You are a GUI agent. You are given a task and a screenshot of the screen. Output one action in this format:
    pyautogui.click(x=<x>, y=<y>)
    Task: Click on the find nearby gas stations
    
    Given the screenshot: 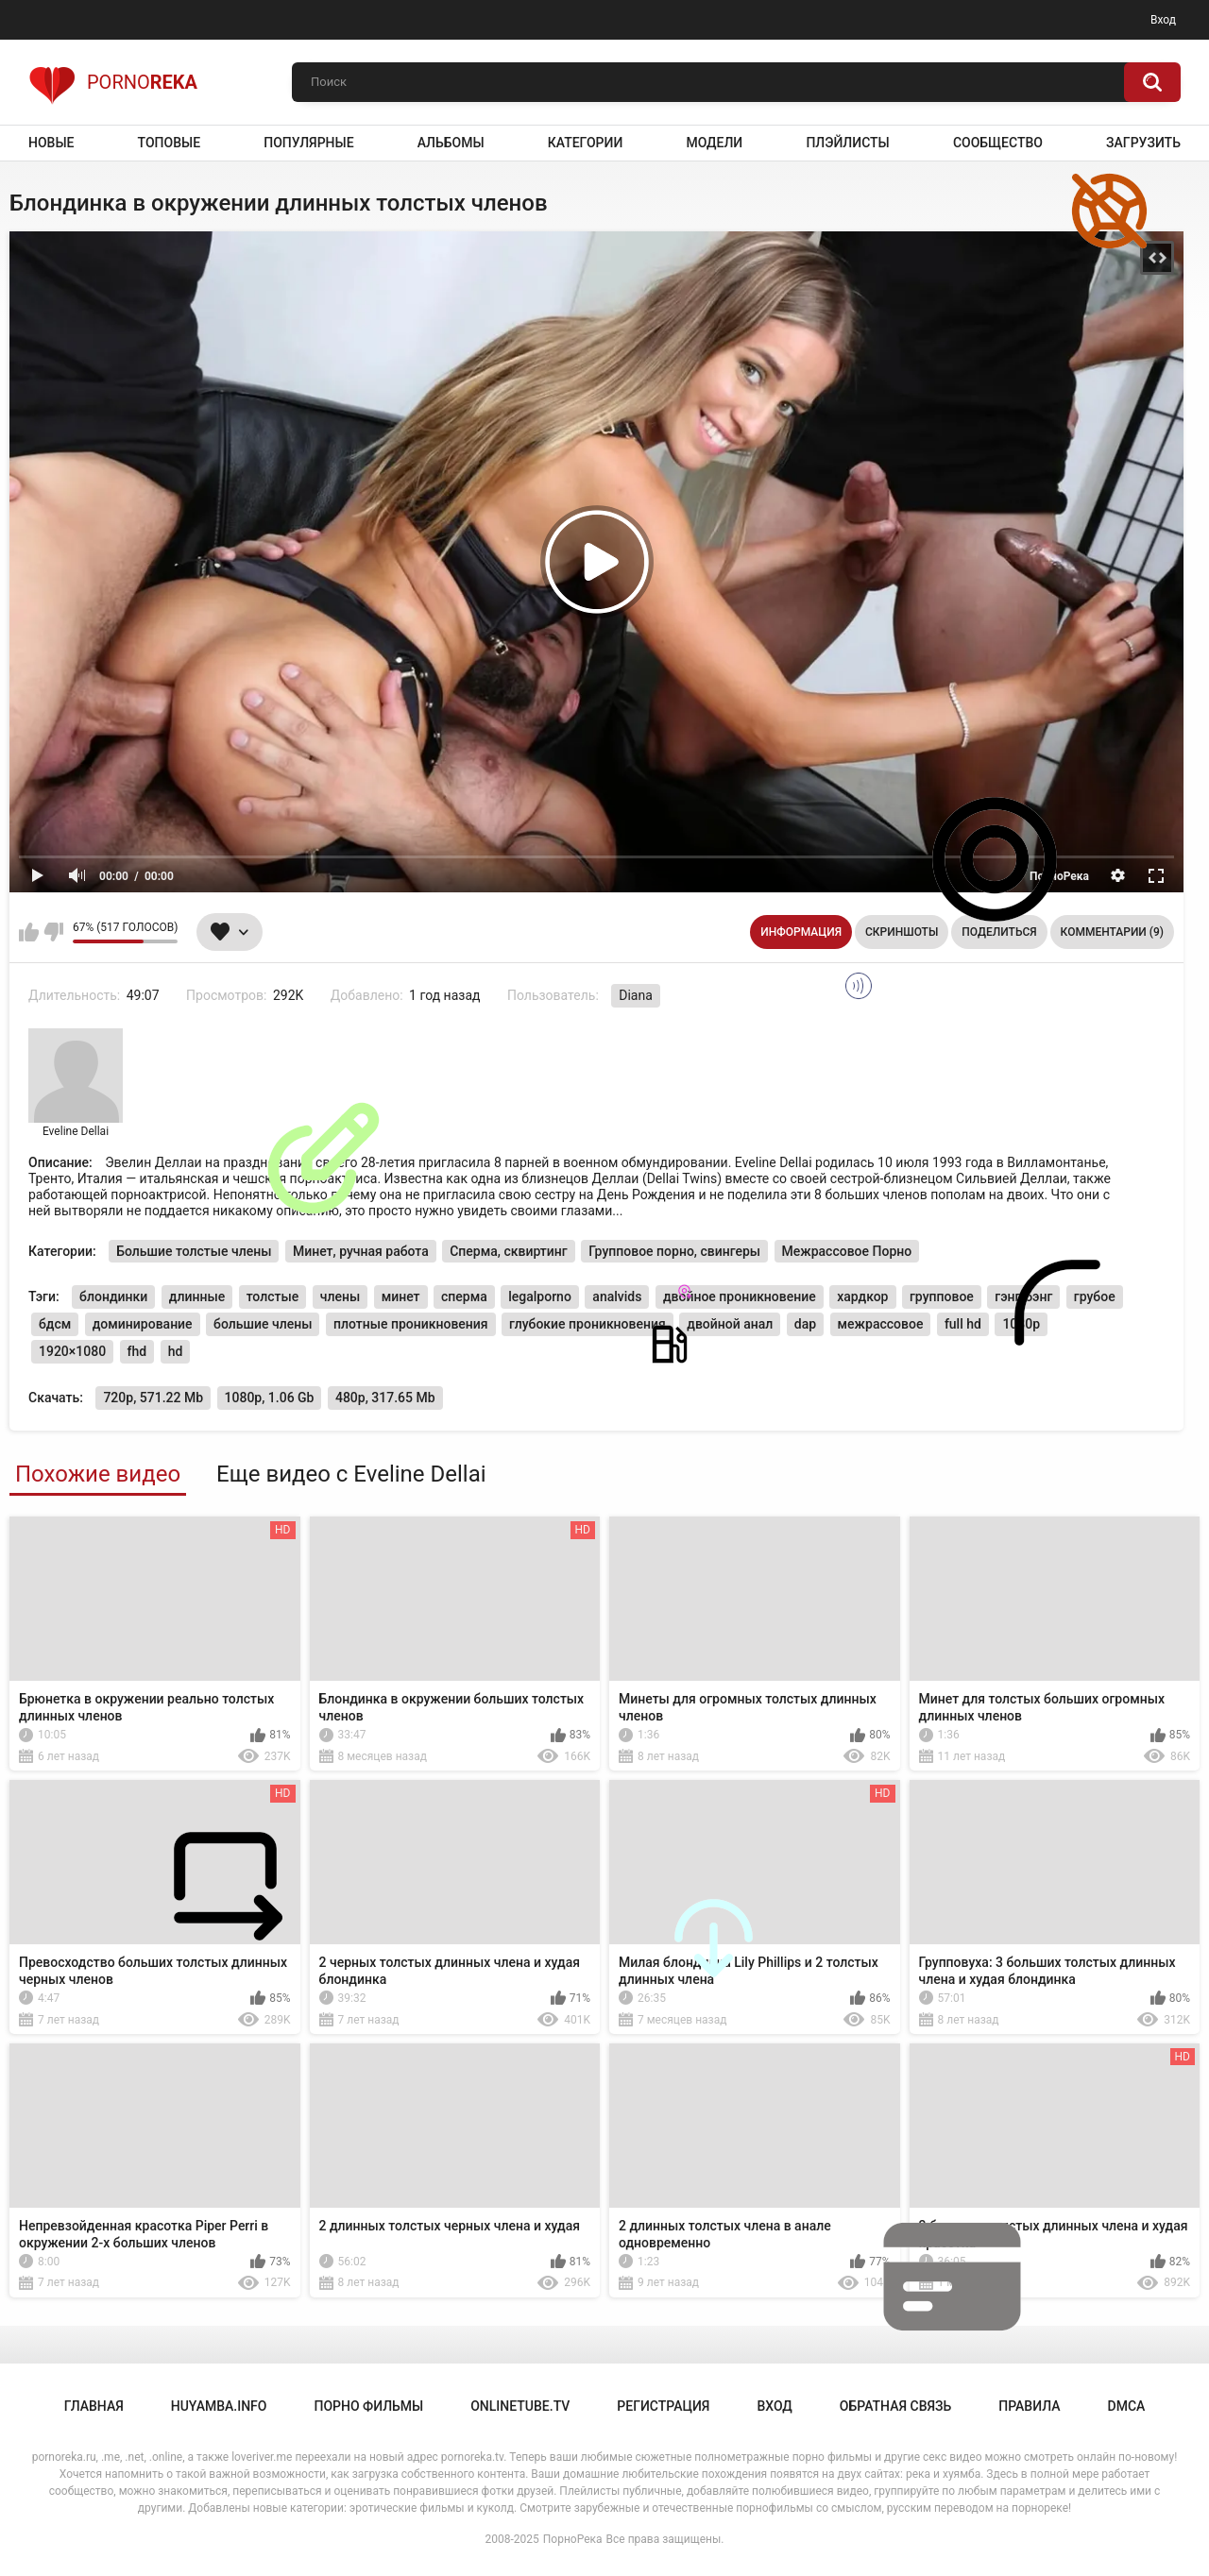 What is the action you would take?
    pyautogui.click(x=669, y=1344)
    